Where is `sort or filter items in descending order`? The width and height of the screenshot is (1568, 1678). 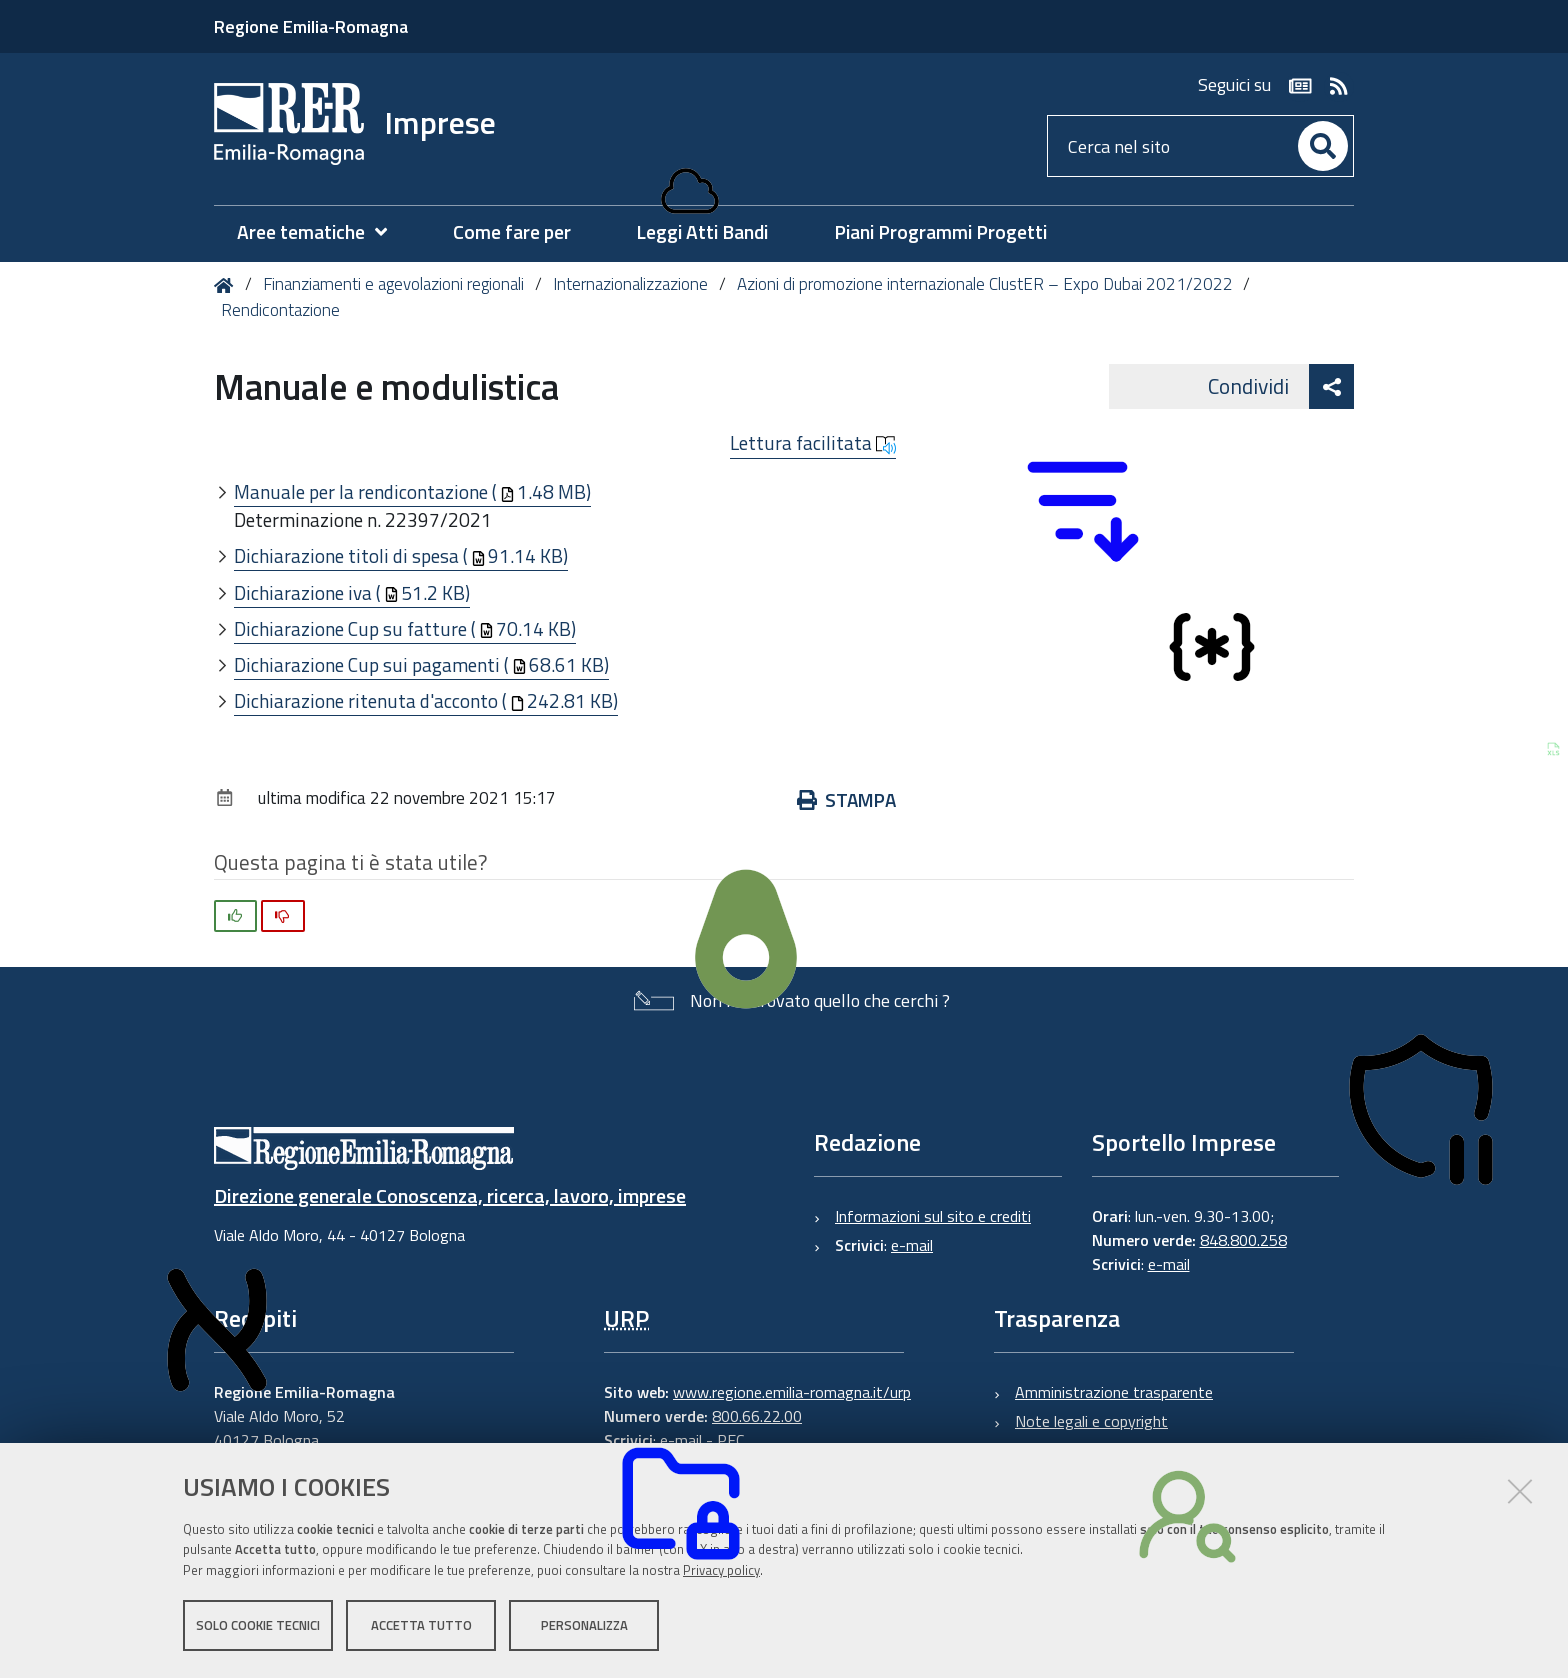
sort or filter items in descending order is located at coordinates (1077, 500).